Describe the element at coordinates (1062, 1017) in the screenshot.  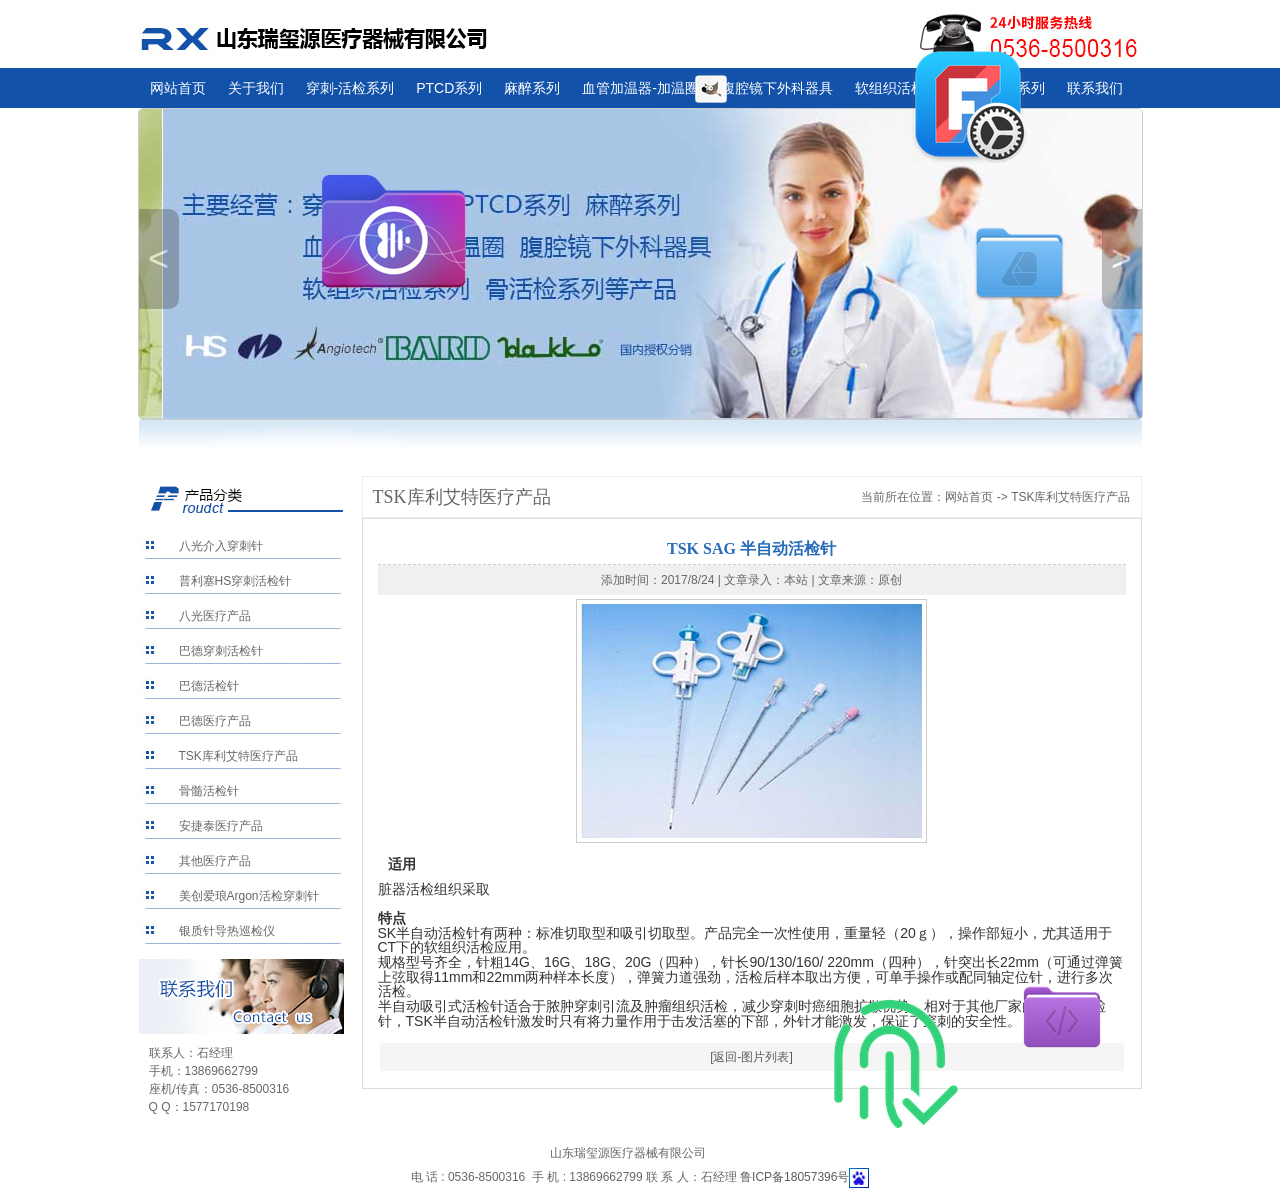
I see `open your code projects folder` at that location.